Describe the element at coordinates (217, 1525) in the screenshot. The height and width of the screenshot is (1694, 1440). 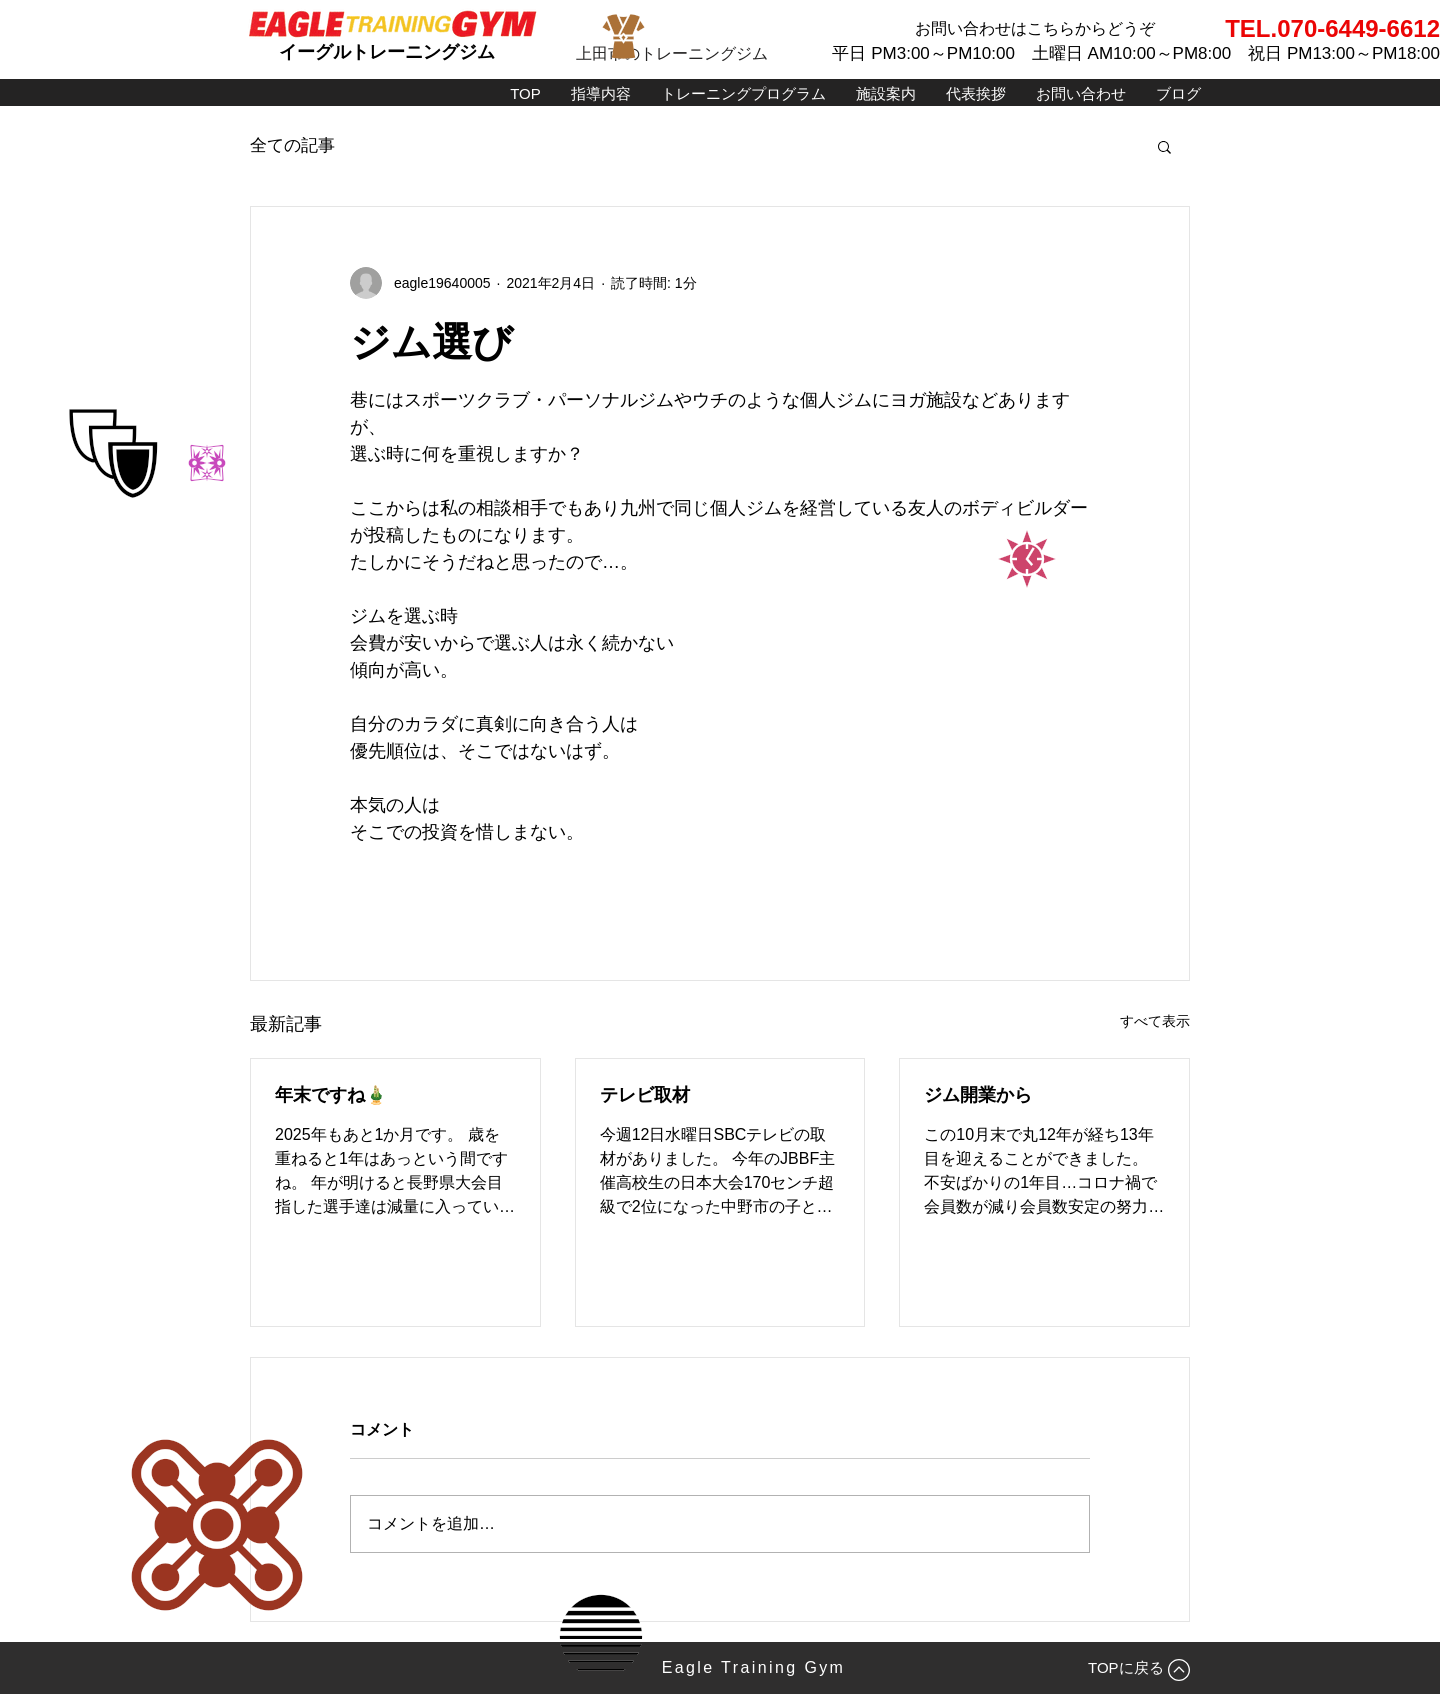
I see `a network or connected nodes icon` at that location.